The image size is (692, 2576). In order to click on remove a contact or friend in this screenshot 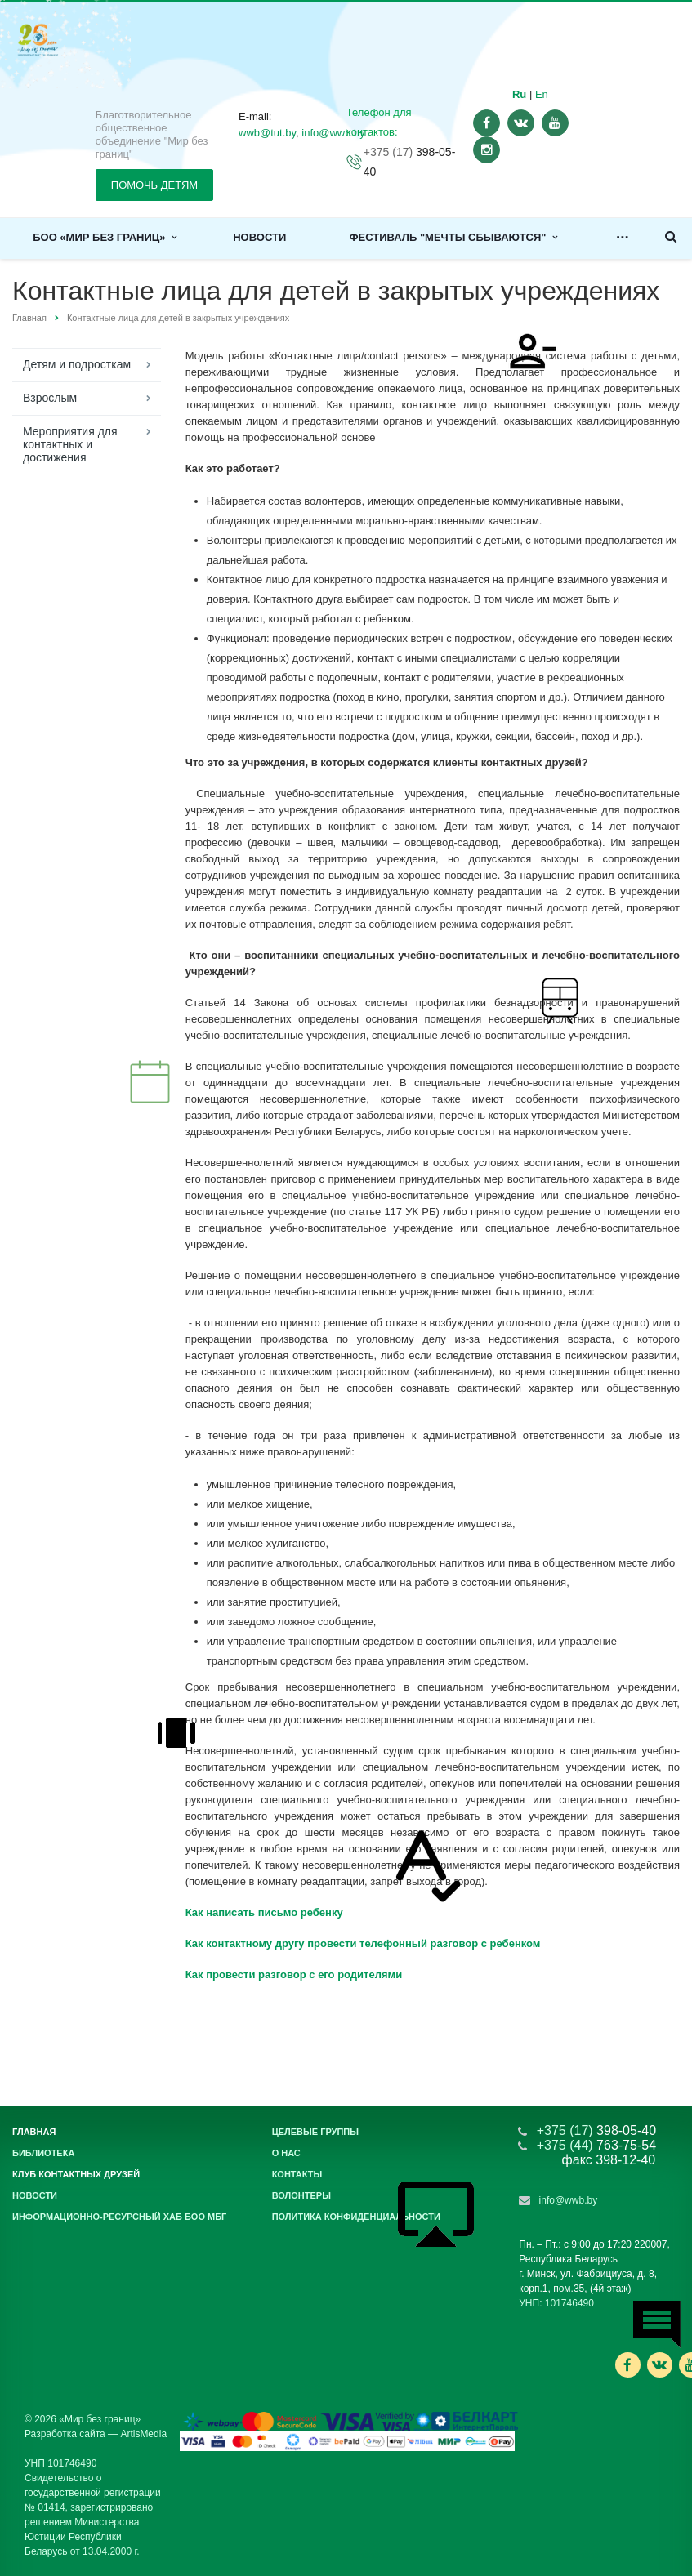, I will do `click(532, 351)`.